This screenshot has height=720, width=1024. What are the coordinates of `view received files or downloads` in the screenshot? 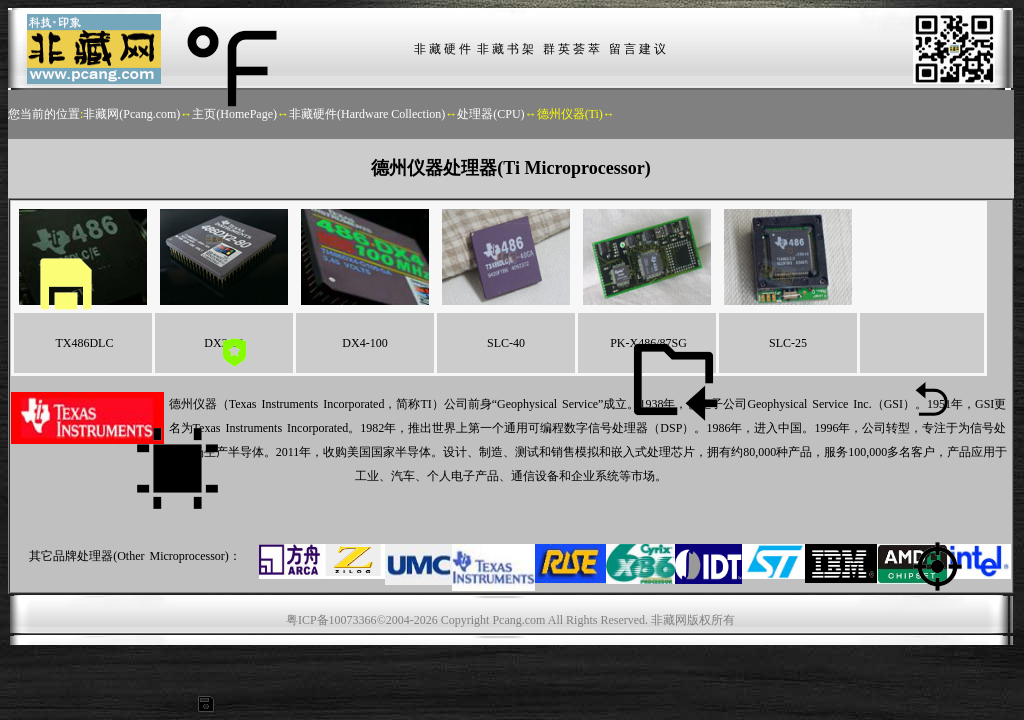 It's located at (673, 379).